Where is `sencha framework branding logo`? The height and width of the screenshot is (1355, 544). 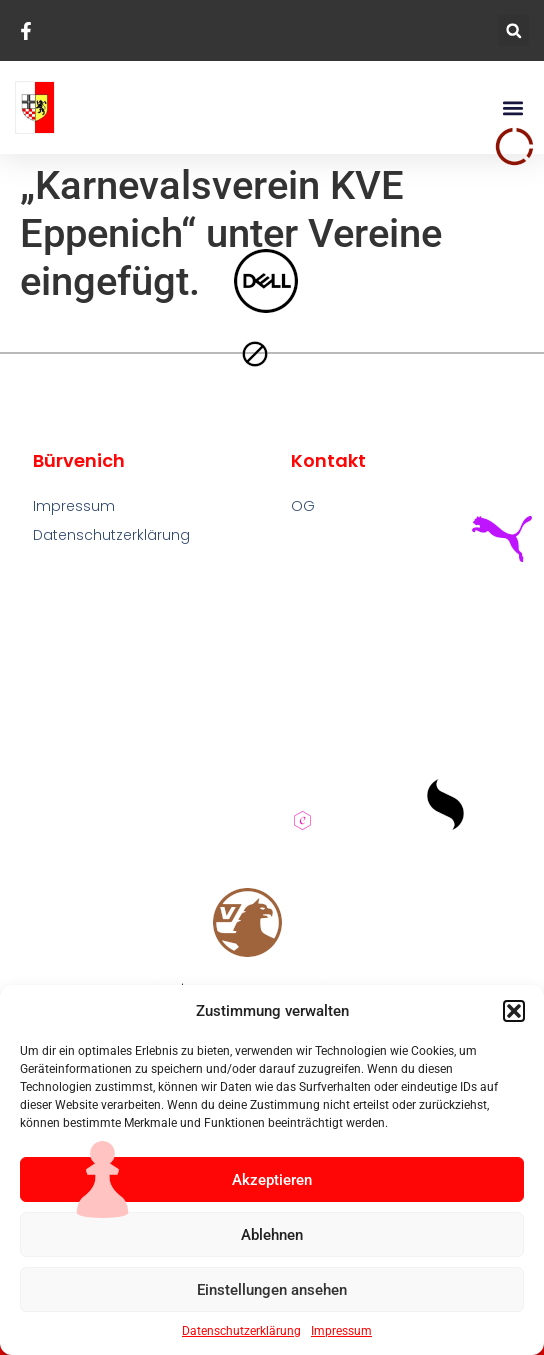 sencha framework branding logo is located at coordinates (445, 804).